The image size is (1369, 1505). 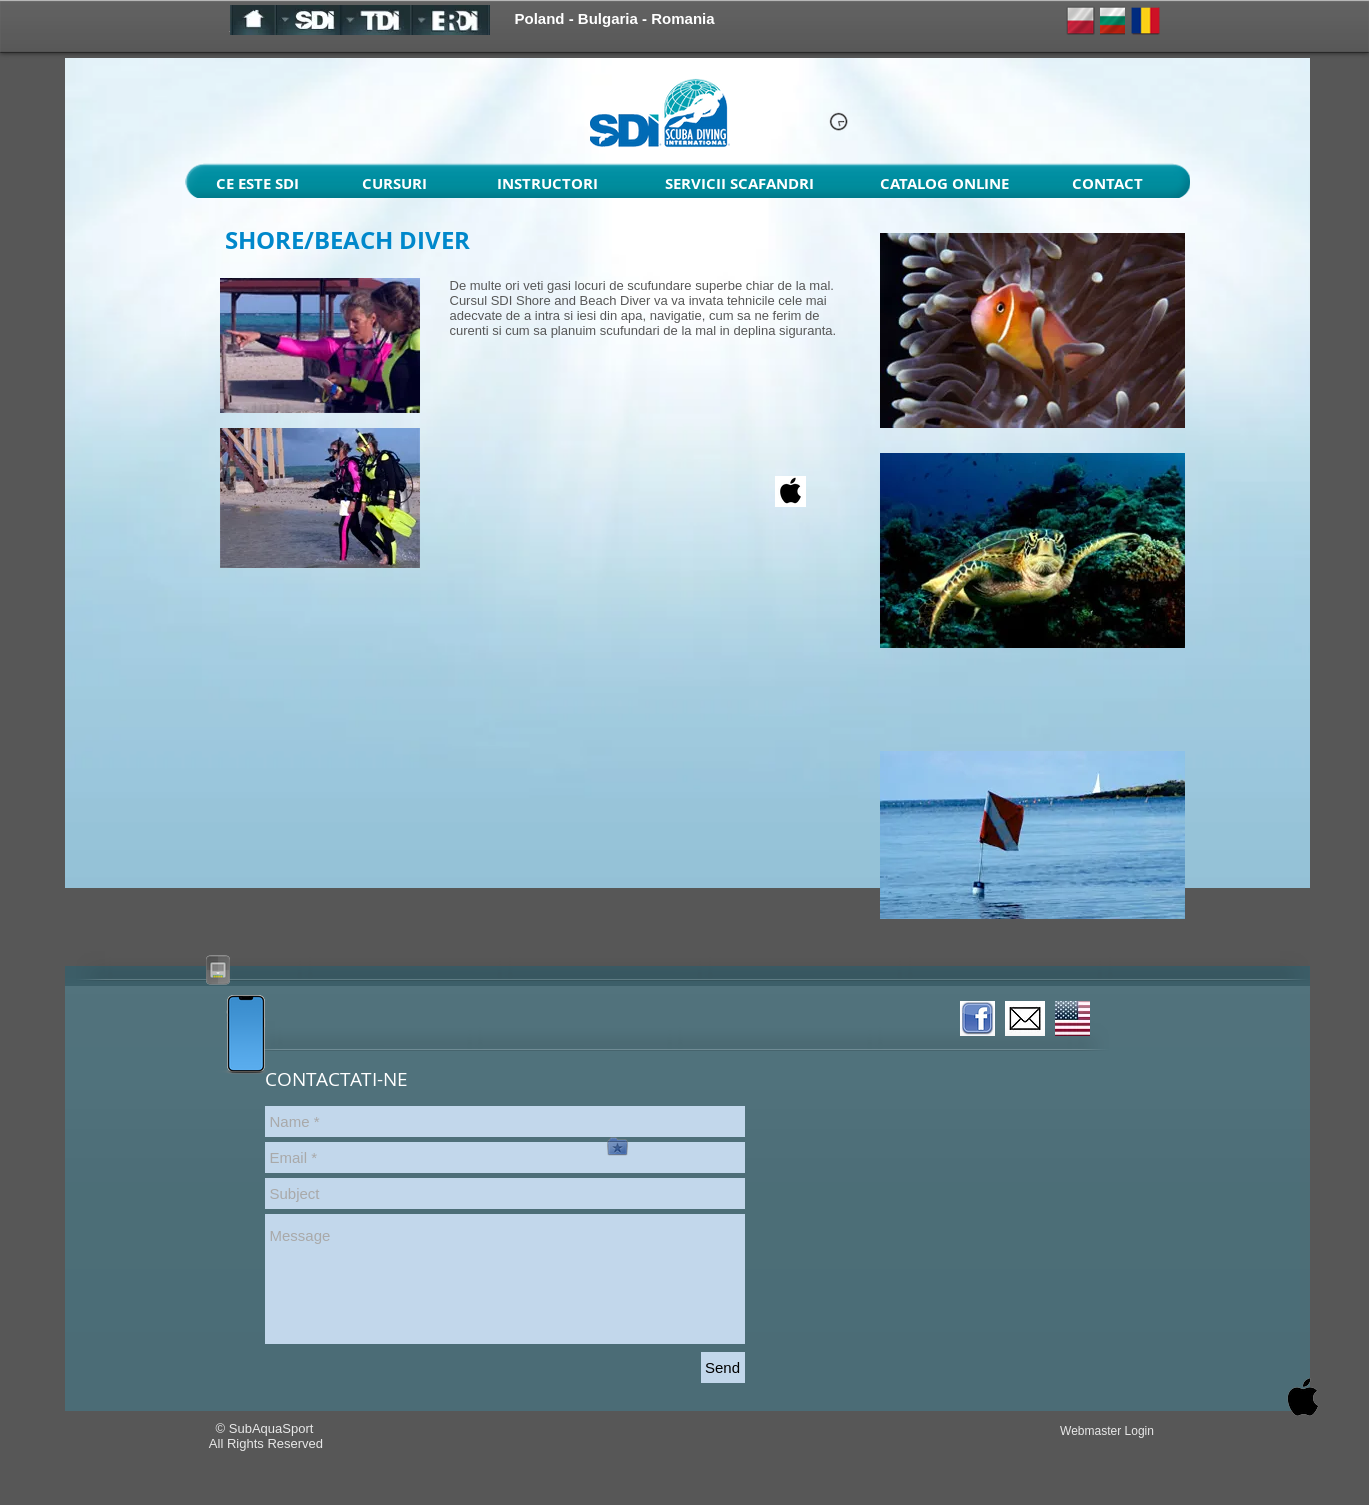 What do you see at coordinates (617, 1146) in the screenshot?
I see `access your favorites folder in the media library` at bounding box center [617, 1146].